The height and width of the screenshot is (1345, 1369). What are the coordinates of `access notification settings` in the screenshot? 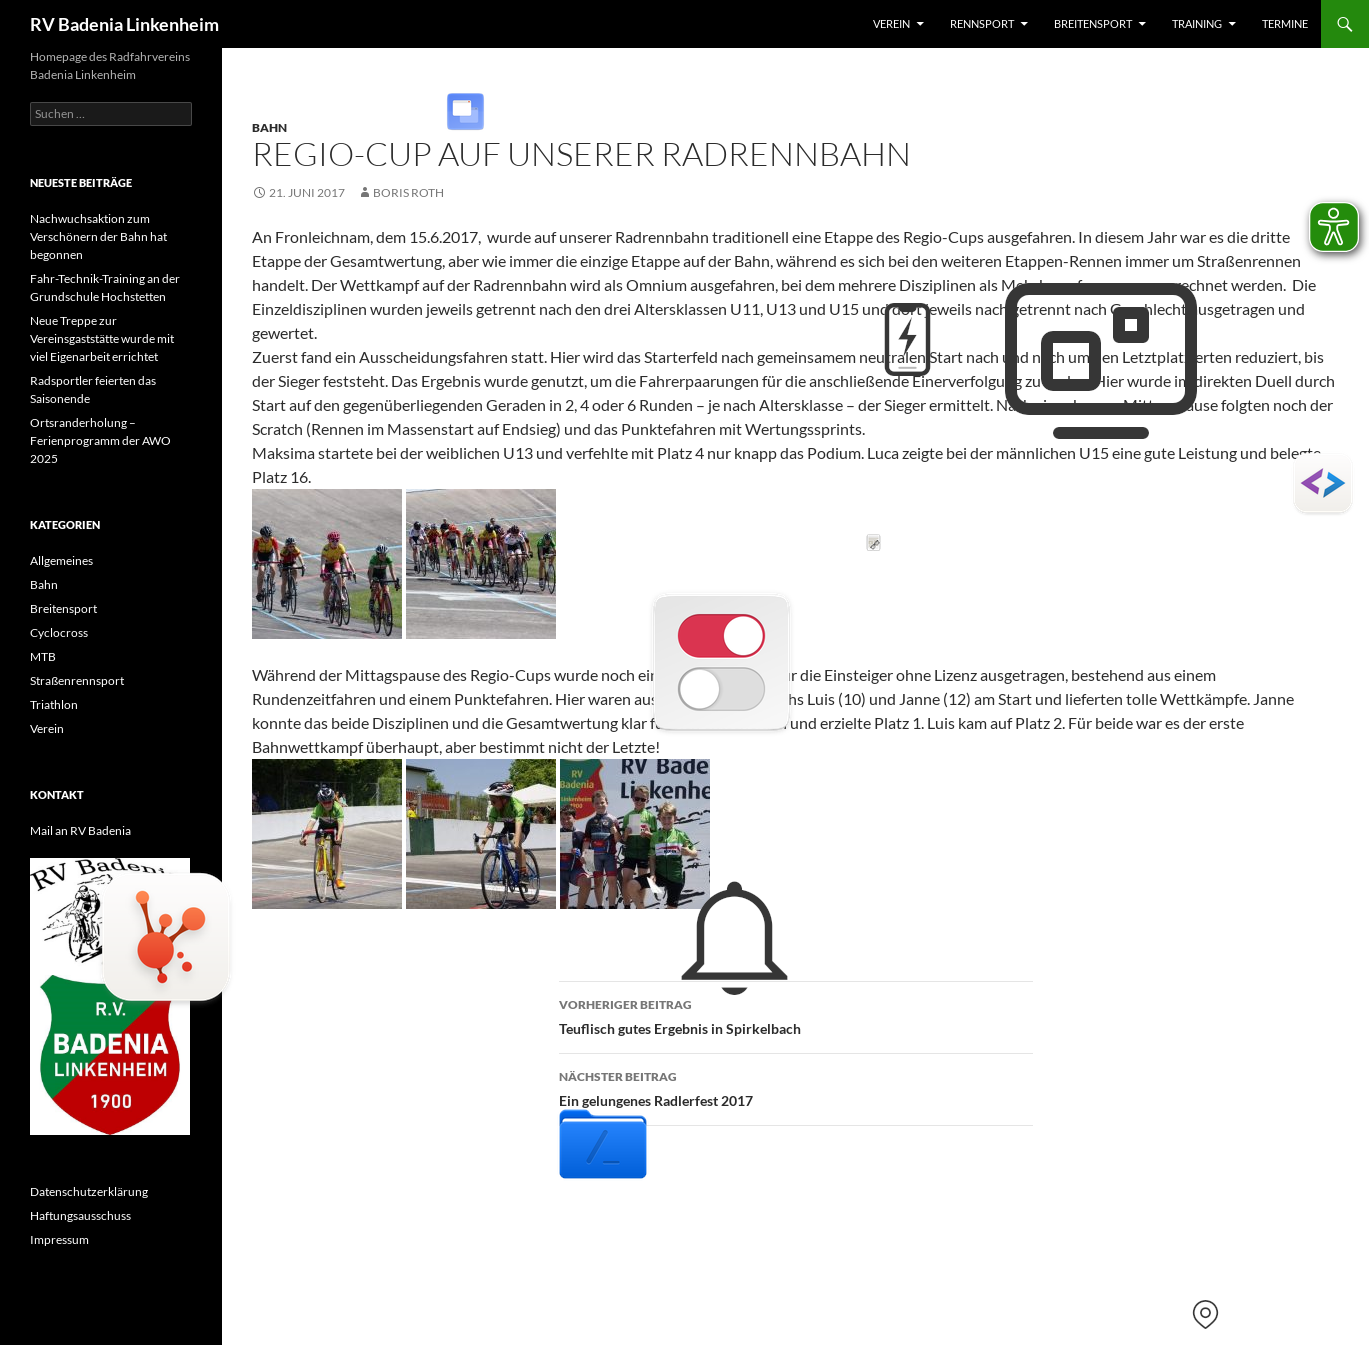 It's located at (734, 934).